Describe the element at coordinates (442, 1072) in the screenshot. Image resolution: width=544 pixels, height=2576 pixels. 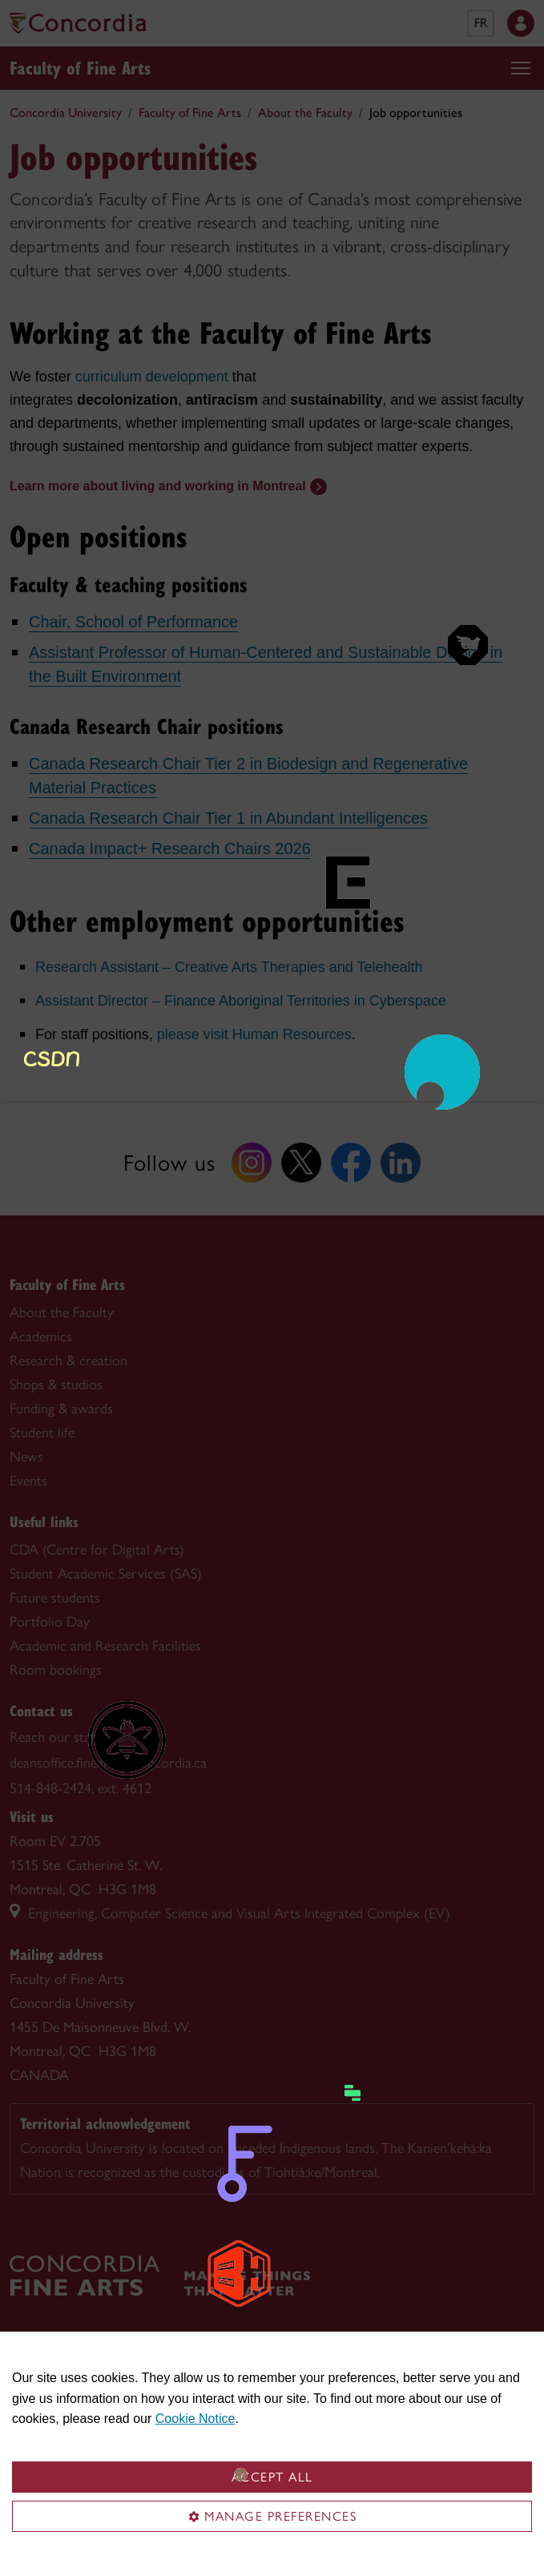
I see `shadow cloud gaming service logo` at that location.